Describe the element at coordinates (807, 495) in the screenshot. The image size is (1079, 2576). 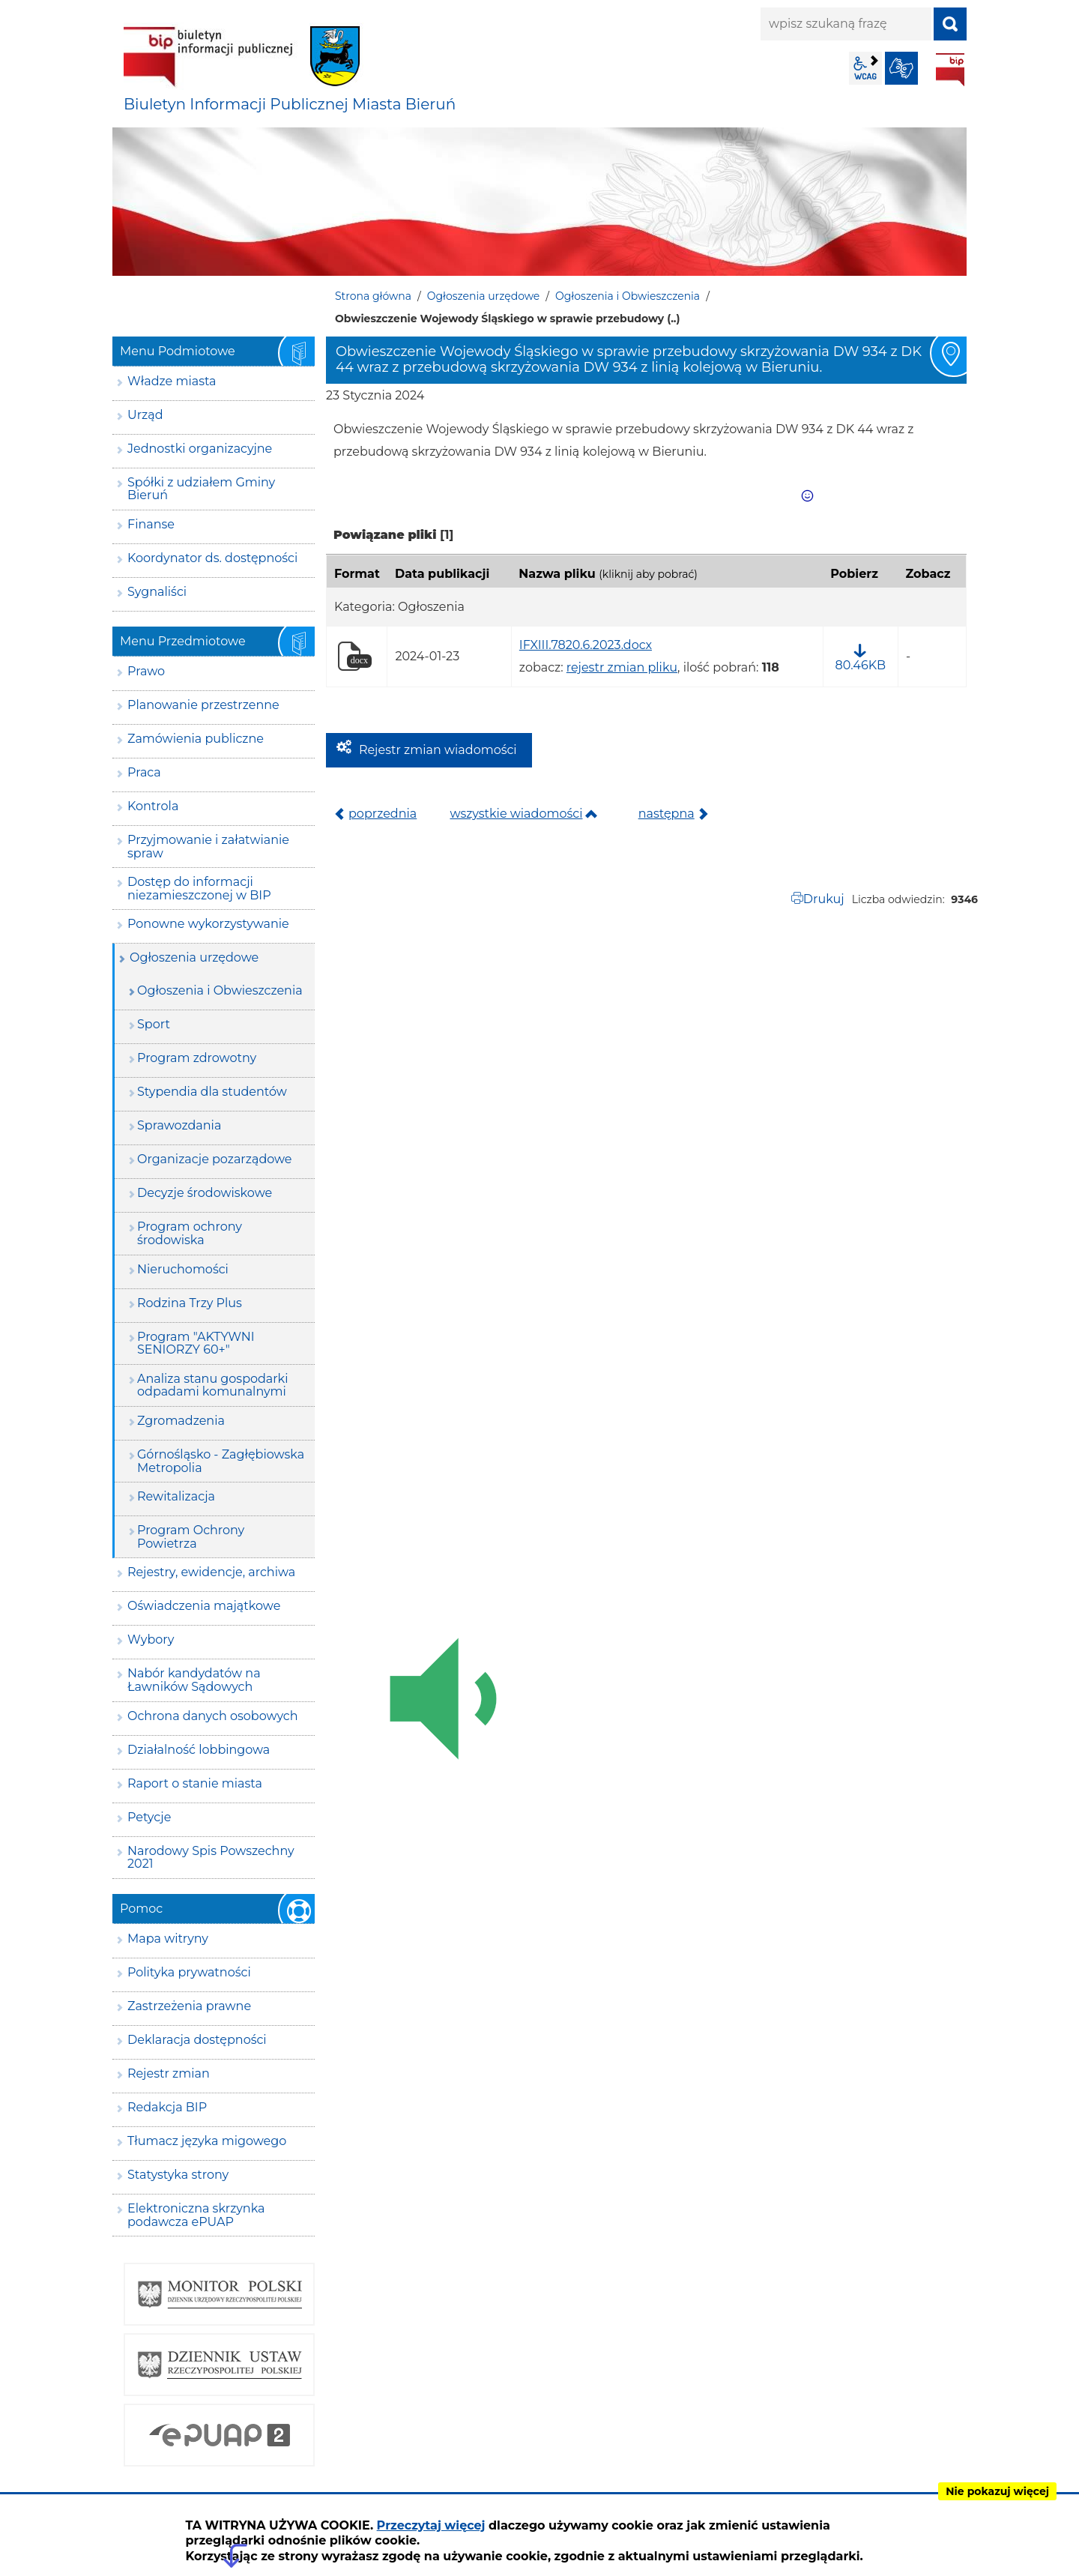
I see `add an emoji or reaction` at that location.